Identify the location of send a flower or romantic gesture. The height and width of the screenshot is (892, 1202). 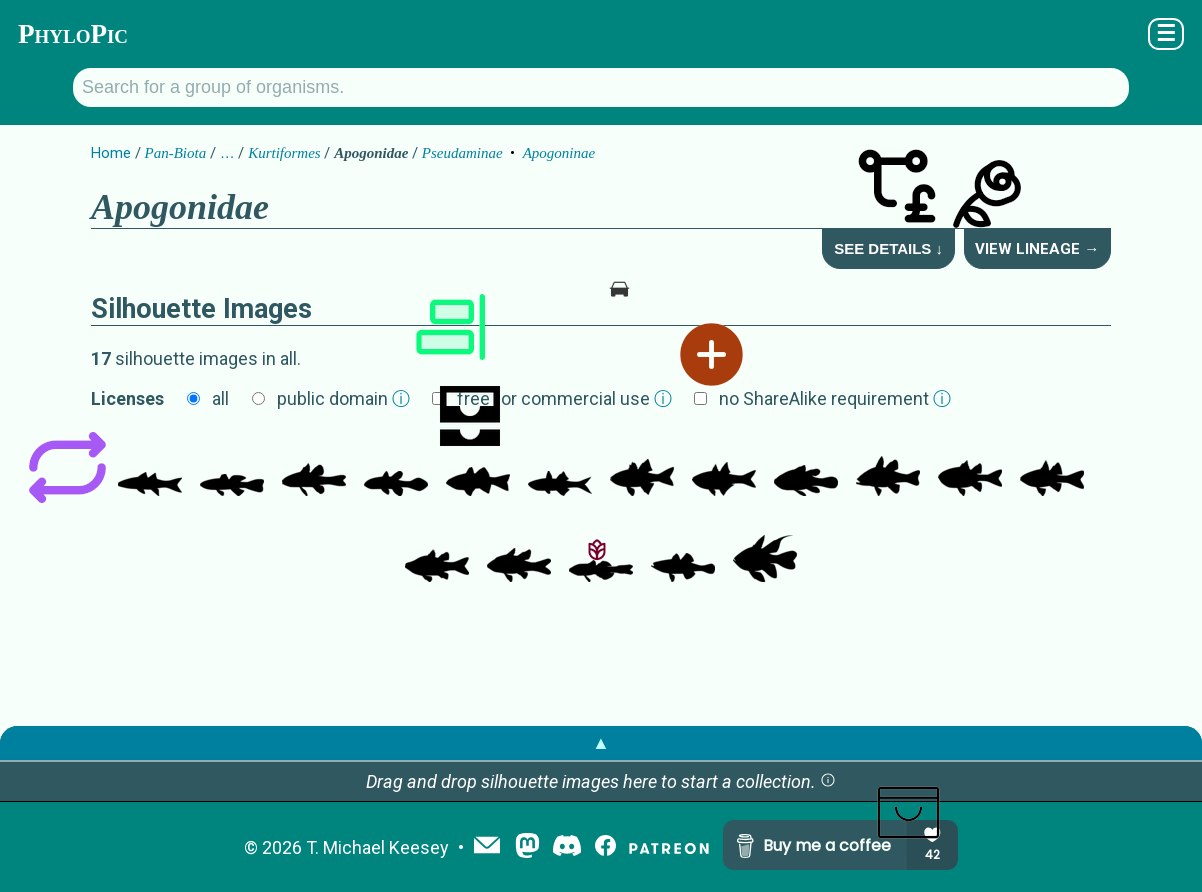
(987, 194).